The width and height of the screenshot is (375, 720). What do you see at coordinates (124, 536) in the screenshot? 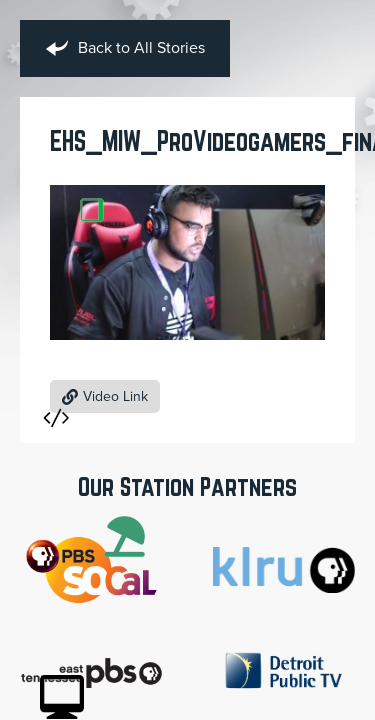
I see `access vacation or time-off settings` at bounding box center [124, 536].